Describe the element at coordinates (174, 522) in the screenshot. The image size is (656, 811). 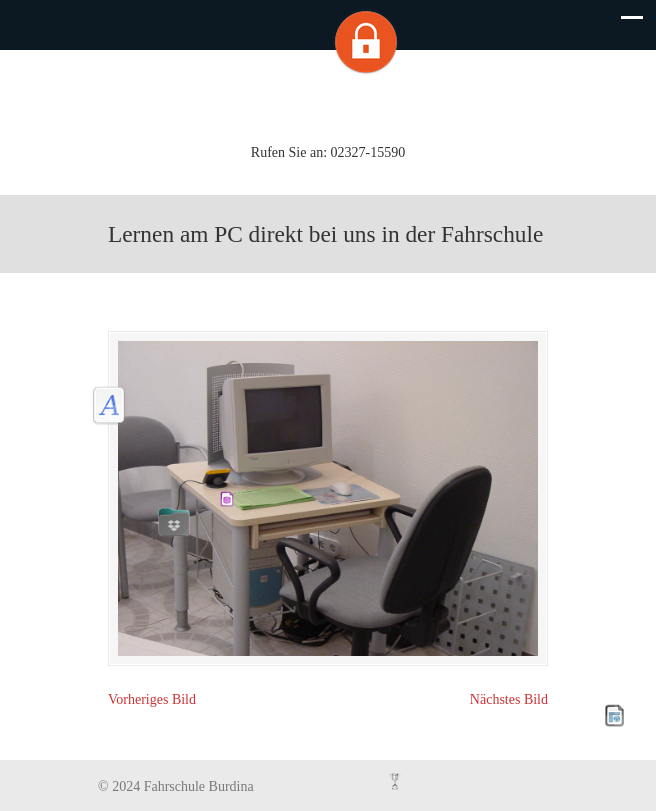
I see `open your Dropbox synced folder` at that location.